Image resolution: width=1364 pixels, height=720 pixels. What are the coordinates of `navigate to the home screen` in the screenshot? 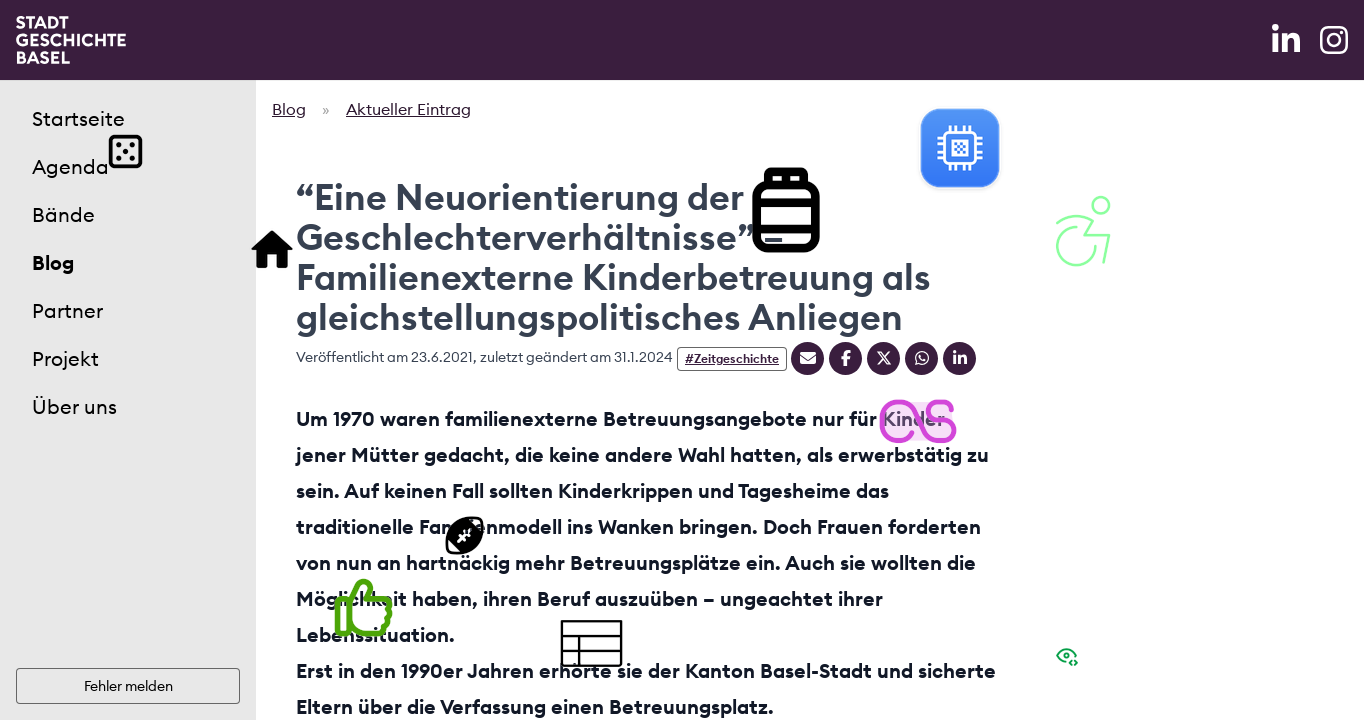 It's located at (272, 250).